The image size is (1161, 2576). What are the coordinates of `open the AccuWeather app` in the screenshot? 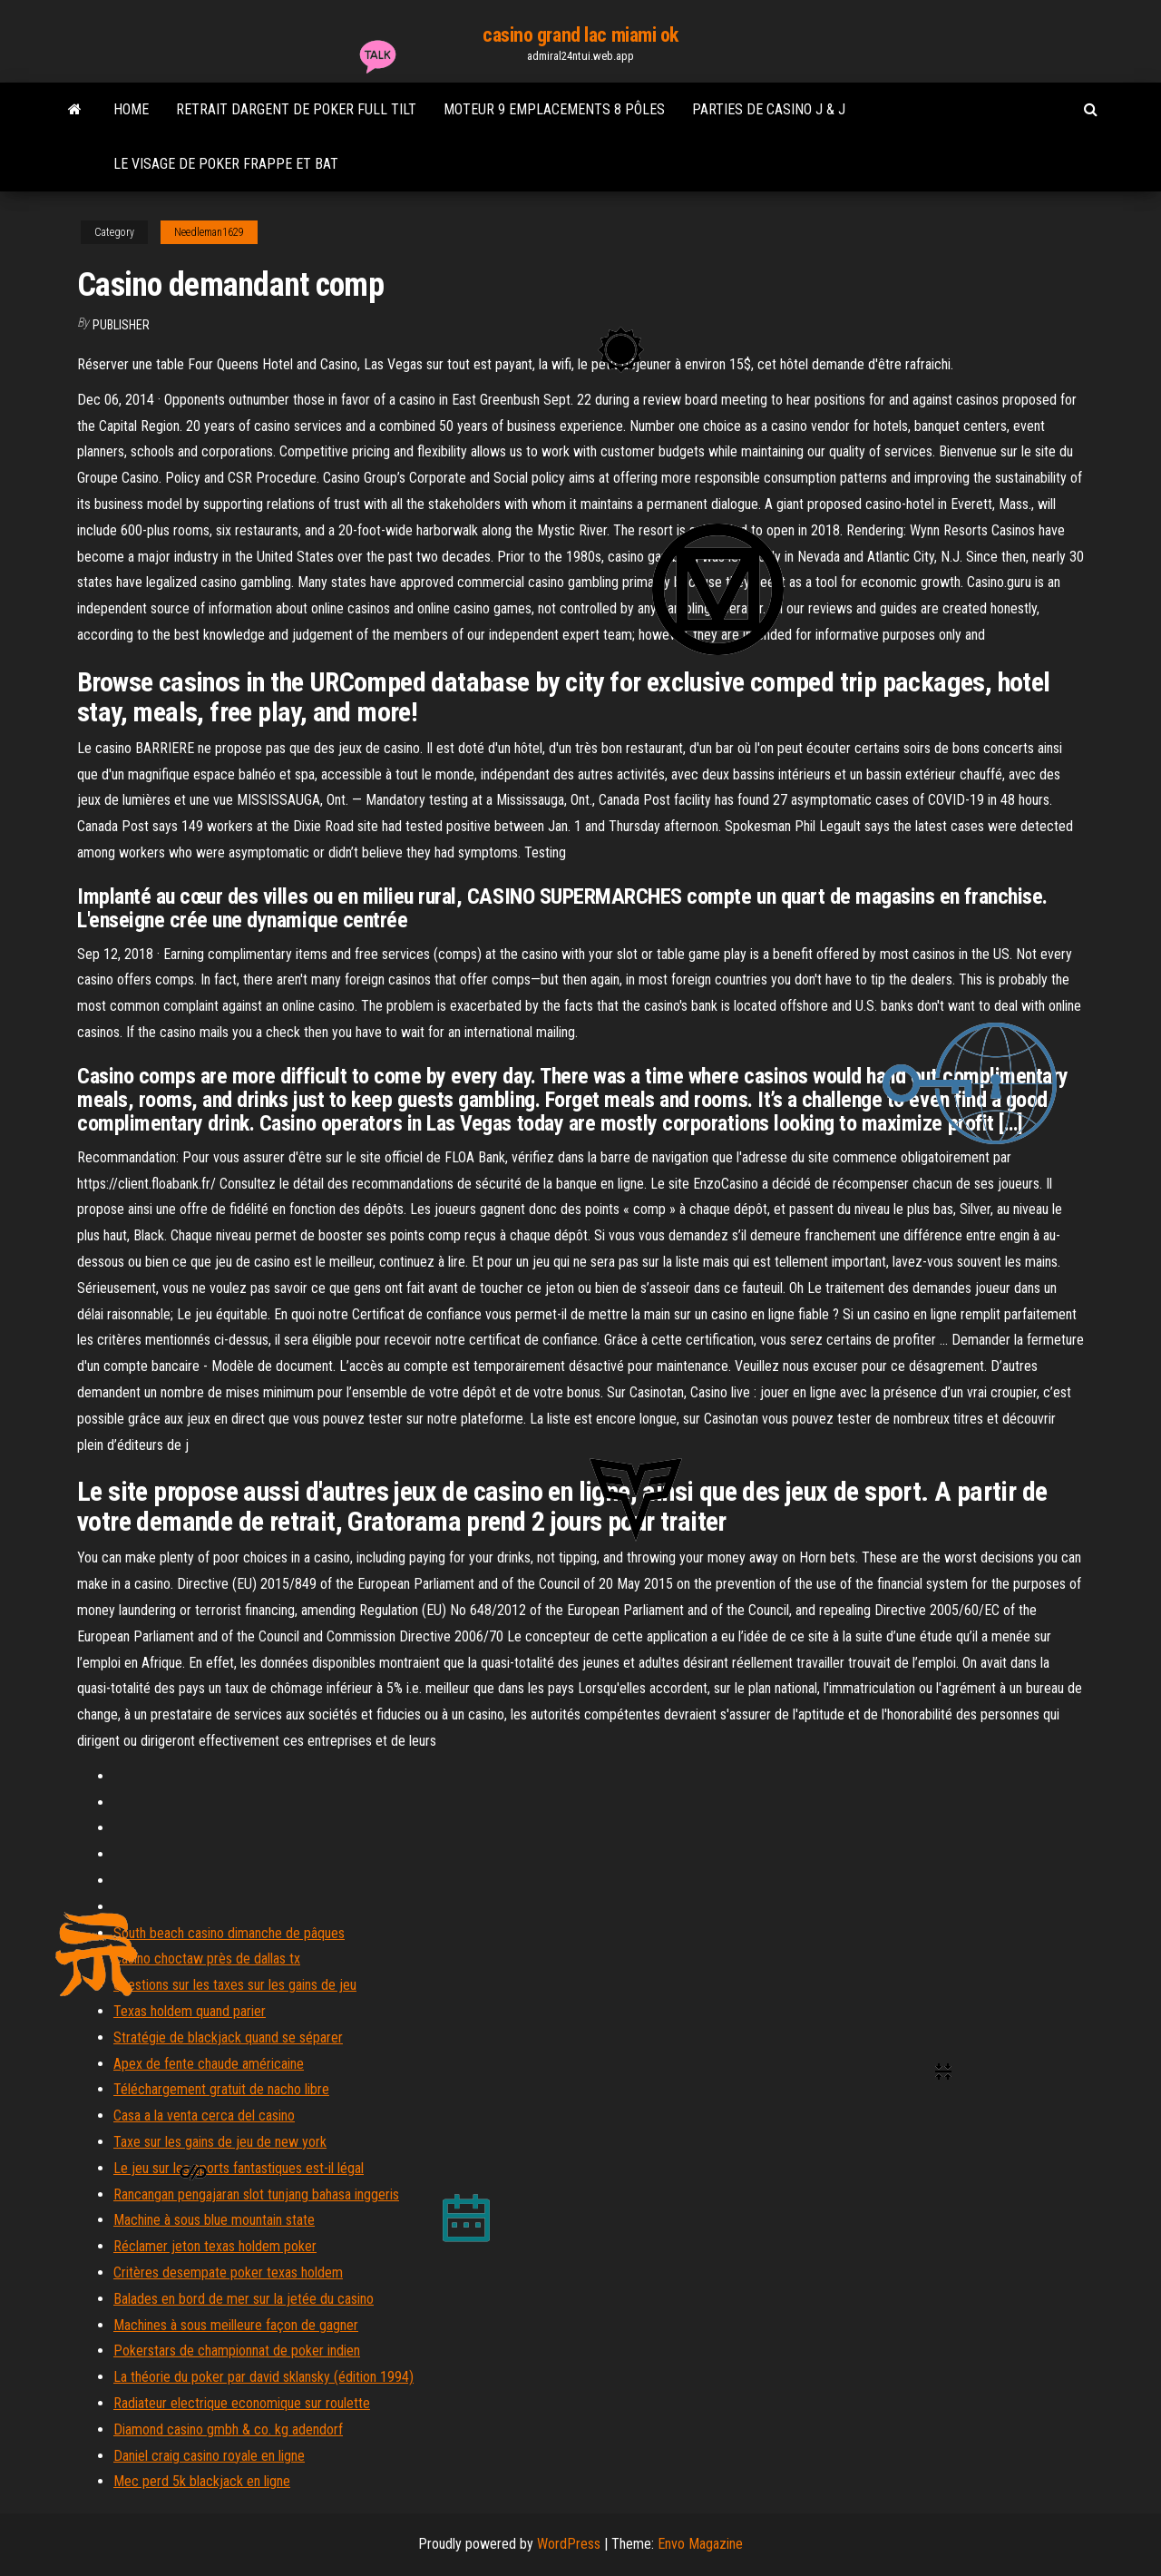 It's located at (620, 349).